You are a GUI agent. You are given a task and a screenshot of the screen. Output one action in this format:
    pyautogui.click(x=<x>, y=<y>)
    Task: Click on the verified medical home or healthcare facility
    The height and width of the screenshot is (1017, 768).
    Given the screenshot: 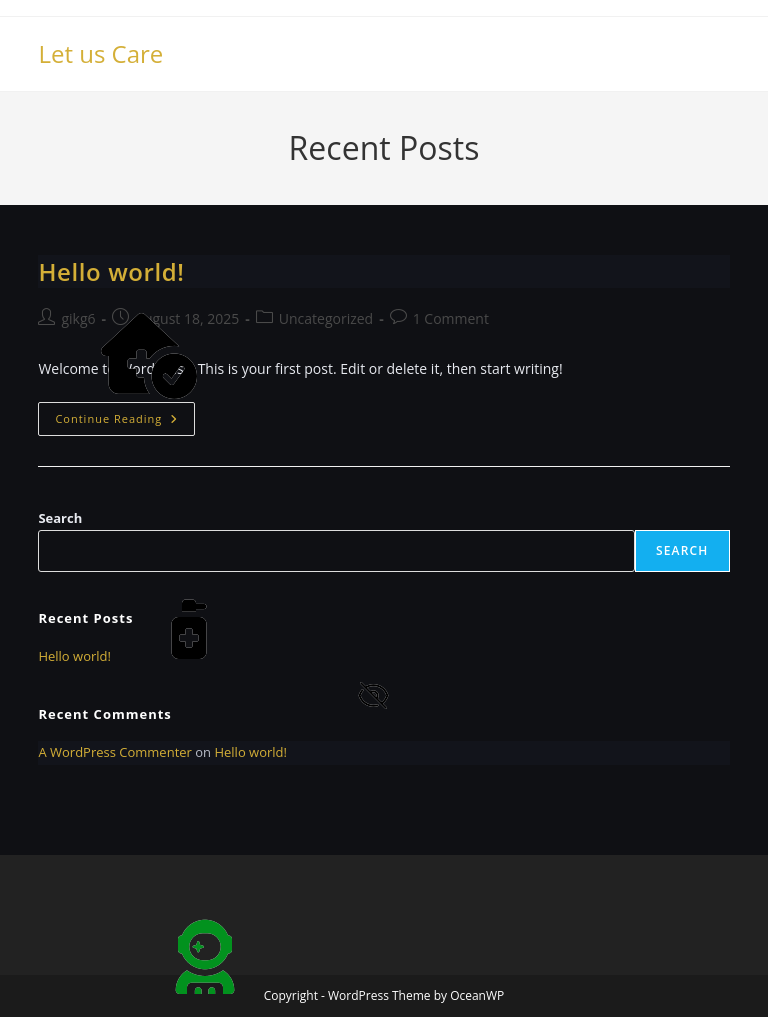 What is the action you would take?
    pyautogui.click(x=146, y=353)
    